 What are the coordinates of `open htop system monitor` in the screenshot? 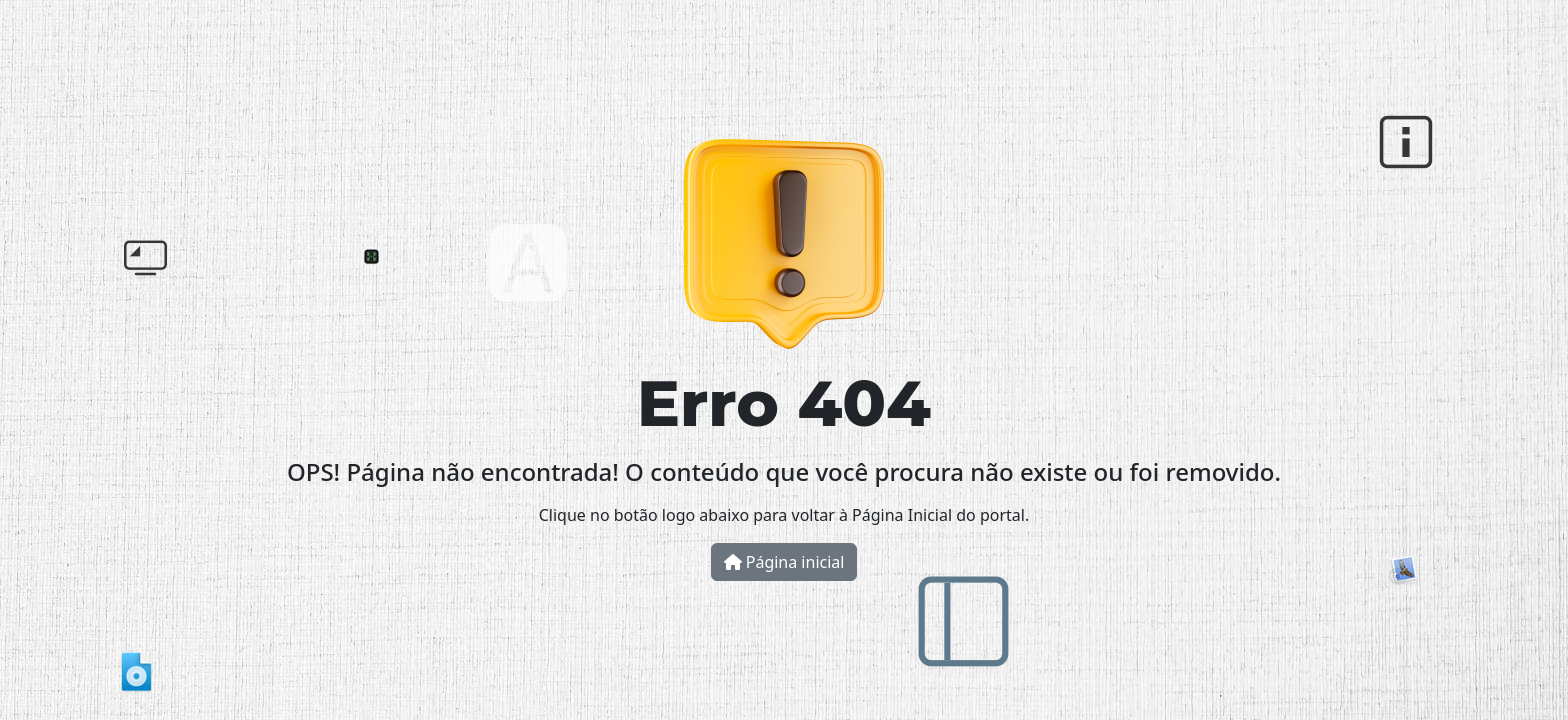 It's located at (371, 256).